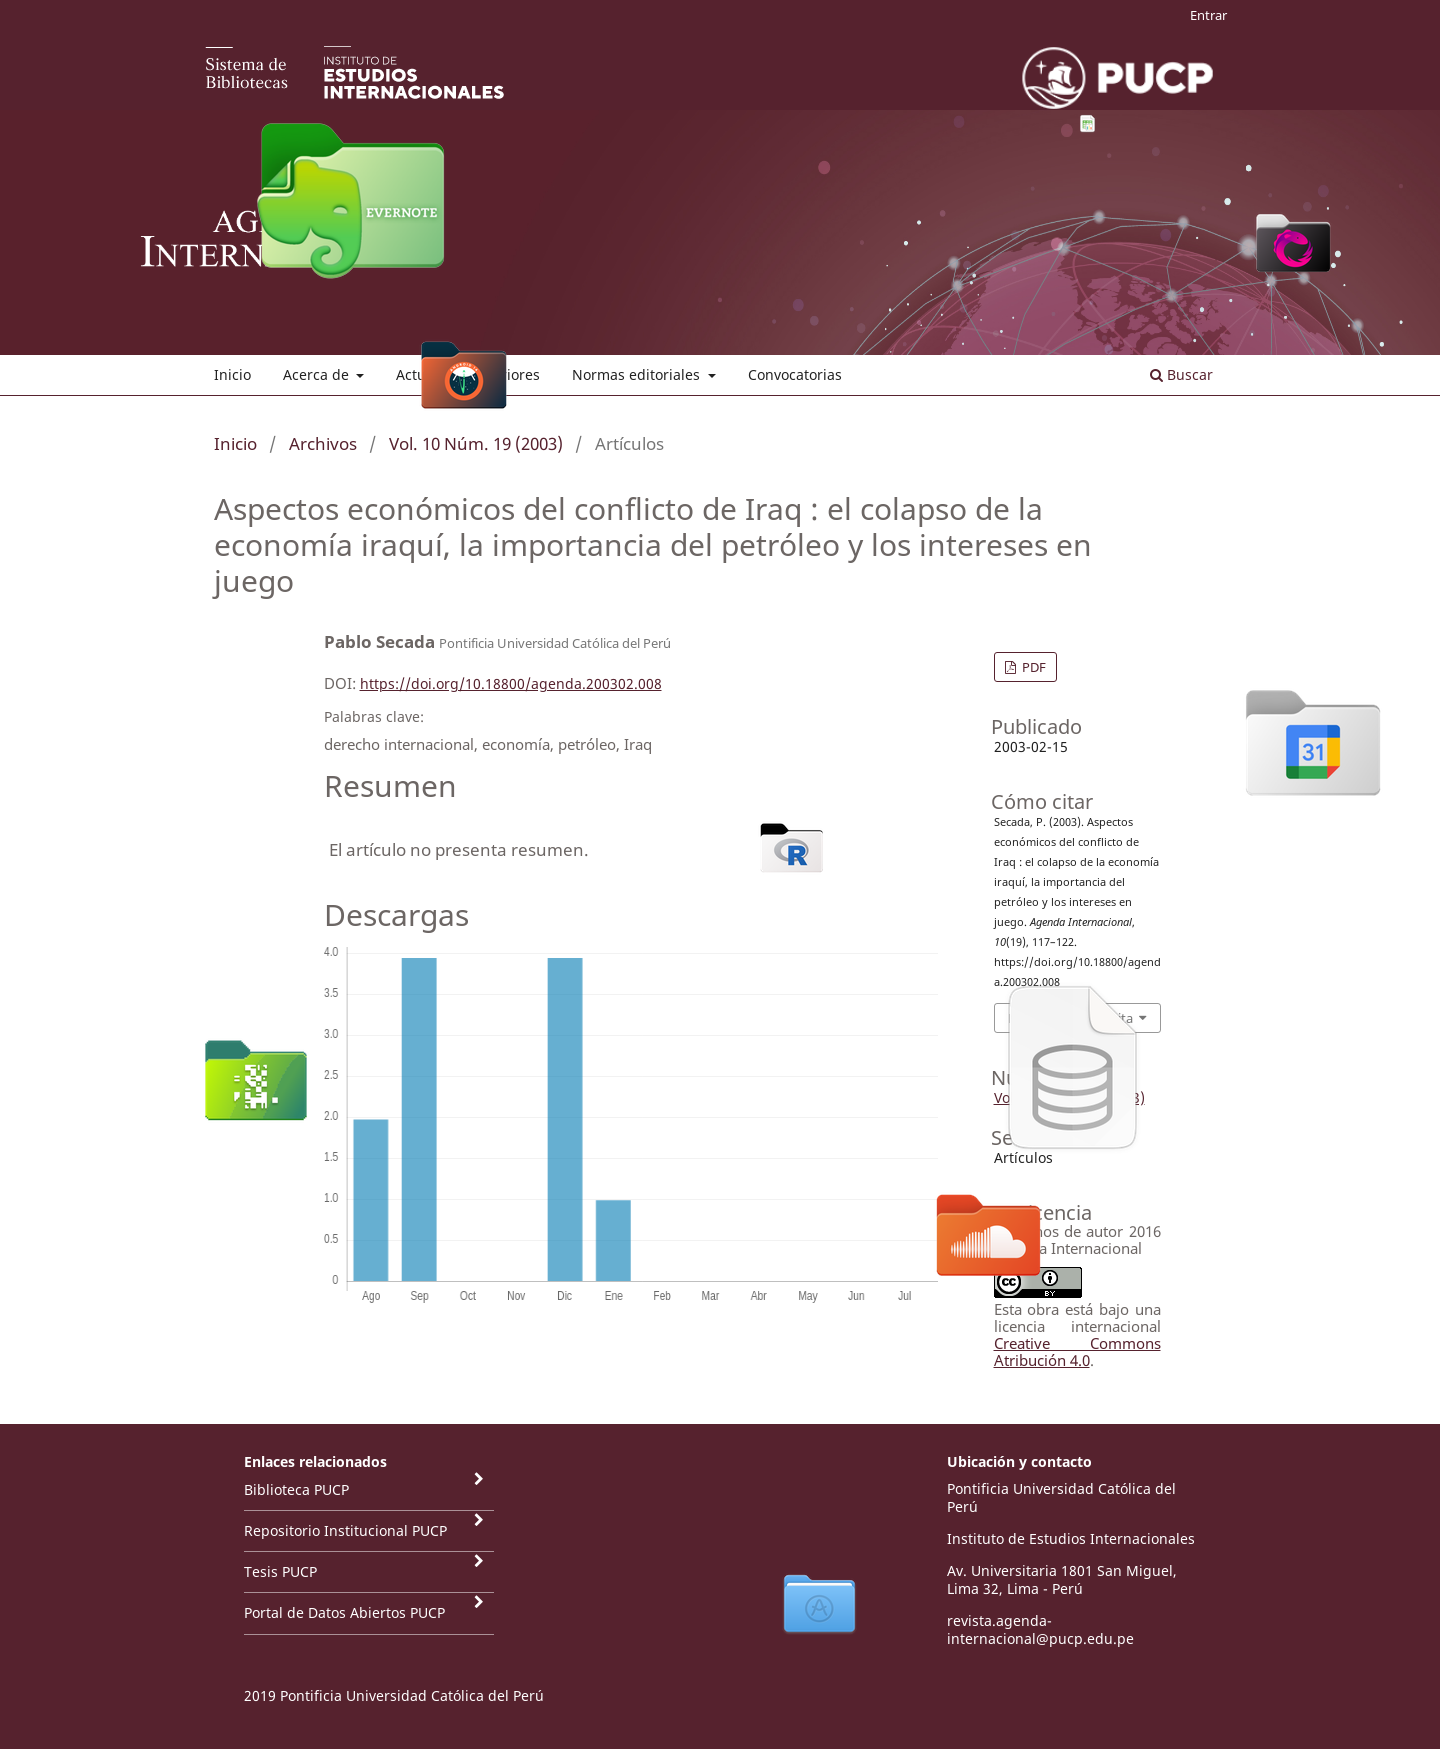  Describe the element at coordinates (256, 1083) in the screenshot. I see `open your GameJolt games folder` at that location.